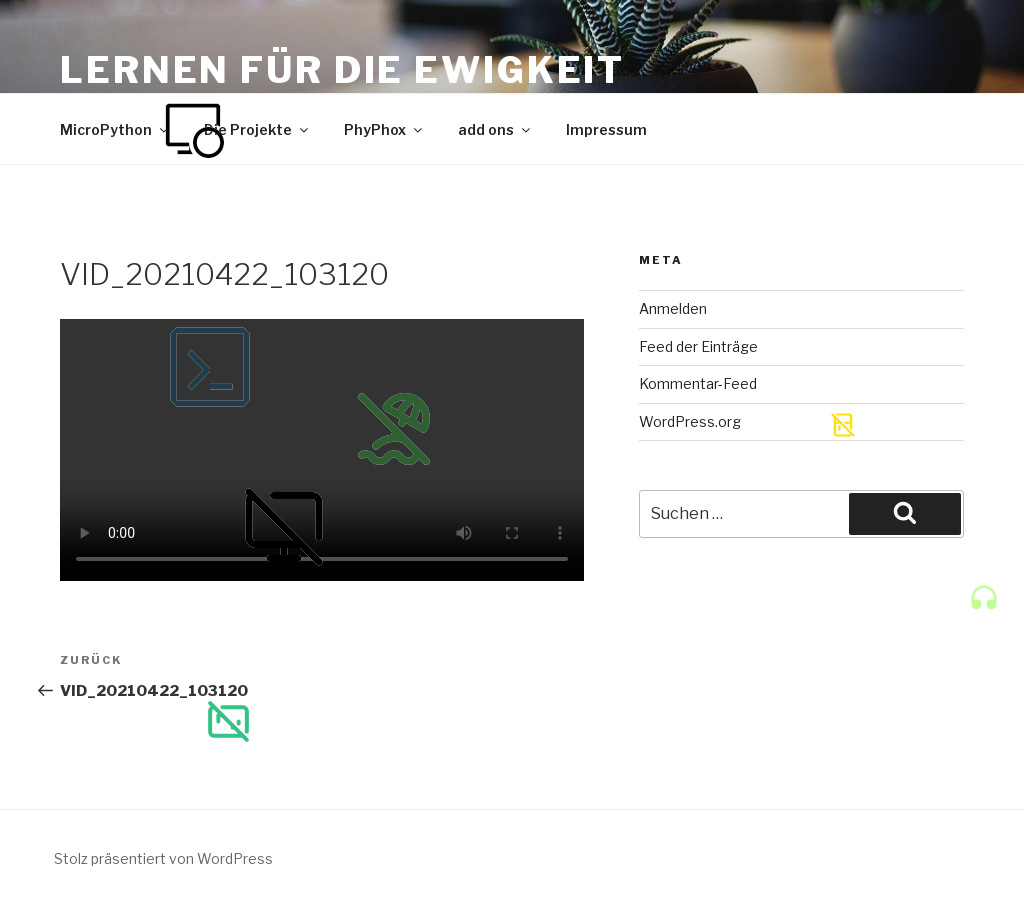  I want to click on beach or coastal area unavailable, so click(394, 429).